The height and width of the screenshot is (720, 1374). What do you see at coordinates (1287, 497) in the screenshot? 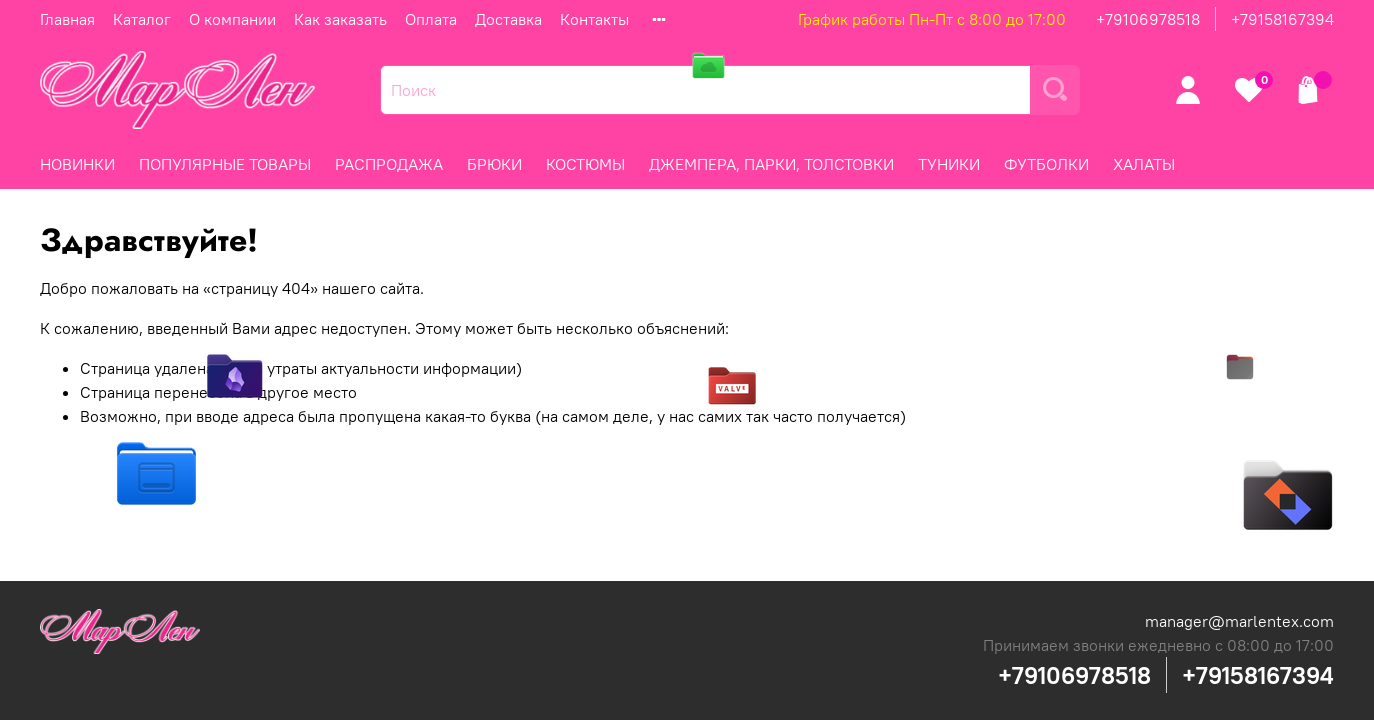
I see `open ktor project folder` at bounding box center [1287, 497].